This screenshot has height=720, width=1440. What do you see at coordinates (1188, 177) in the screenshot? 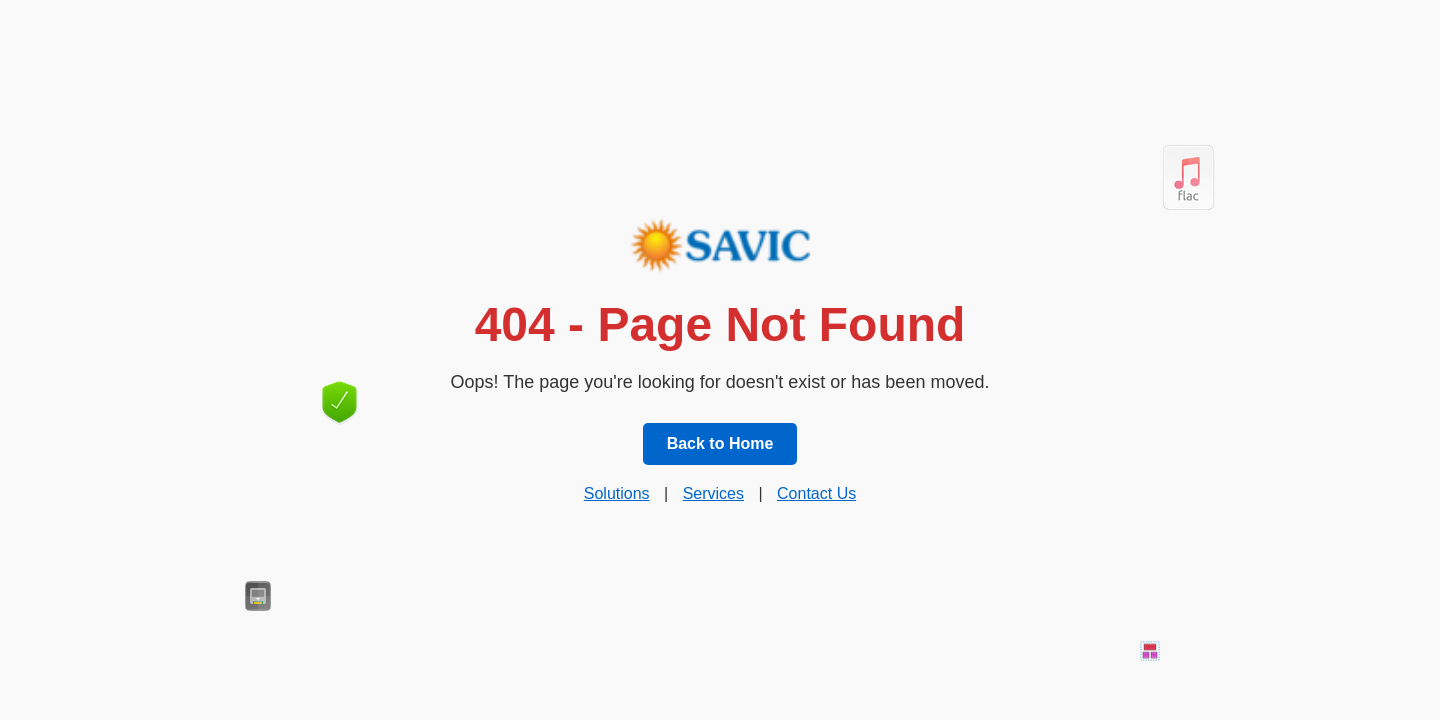
I see `a FLAC audio file` at bounding box center [1188, 177].